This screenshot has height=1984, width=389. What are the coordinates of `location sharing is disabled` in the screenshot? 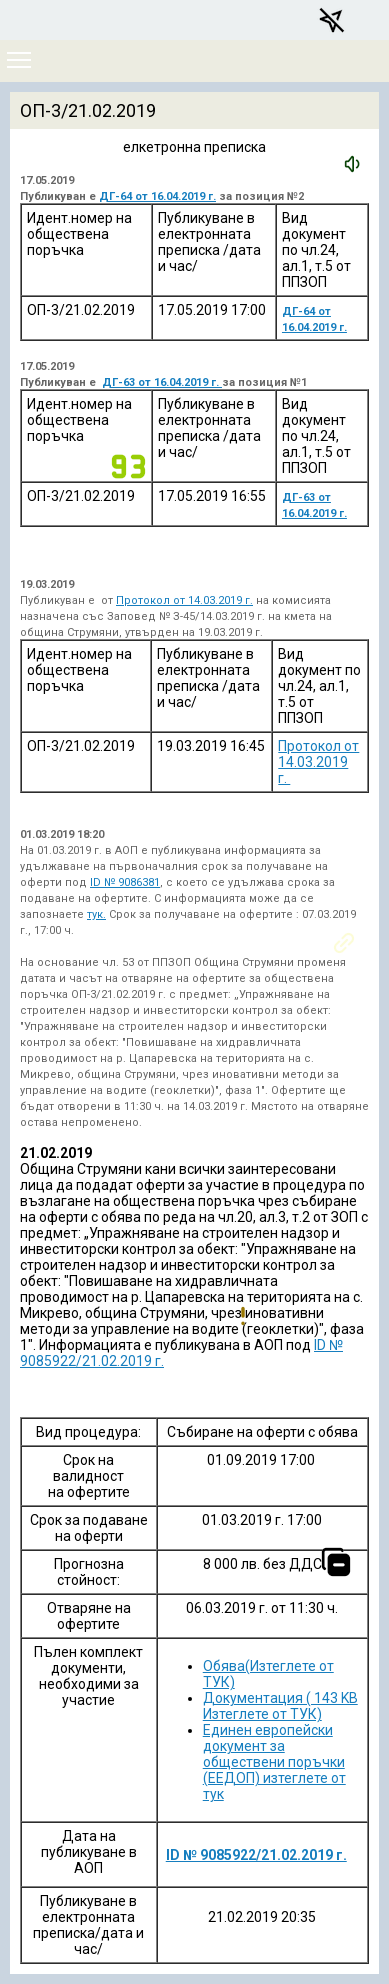 It's located at (331, 21).